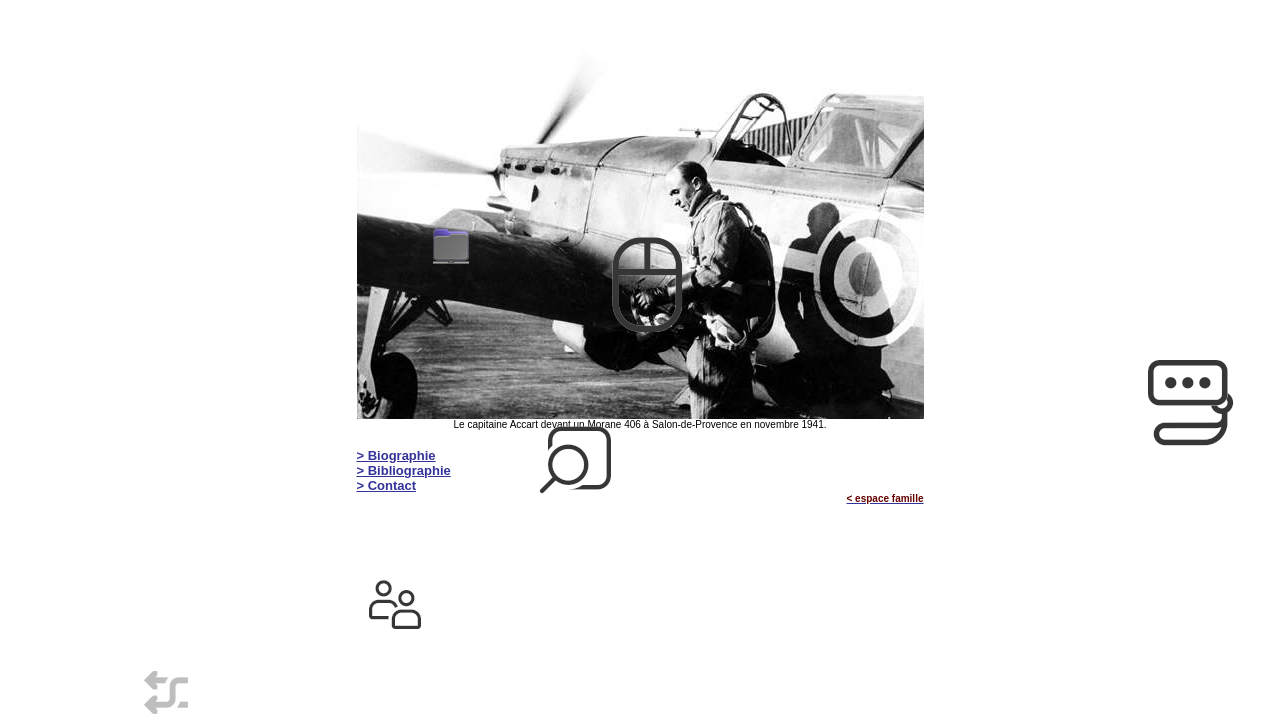 The width and height of the screenshot is (1280, 720). I want to click on access a remote or network folder, so click(451, 246).